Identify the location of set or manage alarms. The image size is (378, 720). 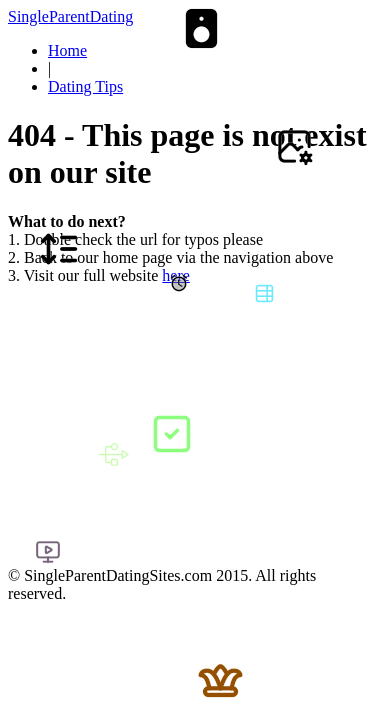
(179, 283).